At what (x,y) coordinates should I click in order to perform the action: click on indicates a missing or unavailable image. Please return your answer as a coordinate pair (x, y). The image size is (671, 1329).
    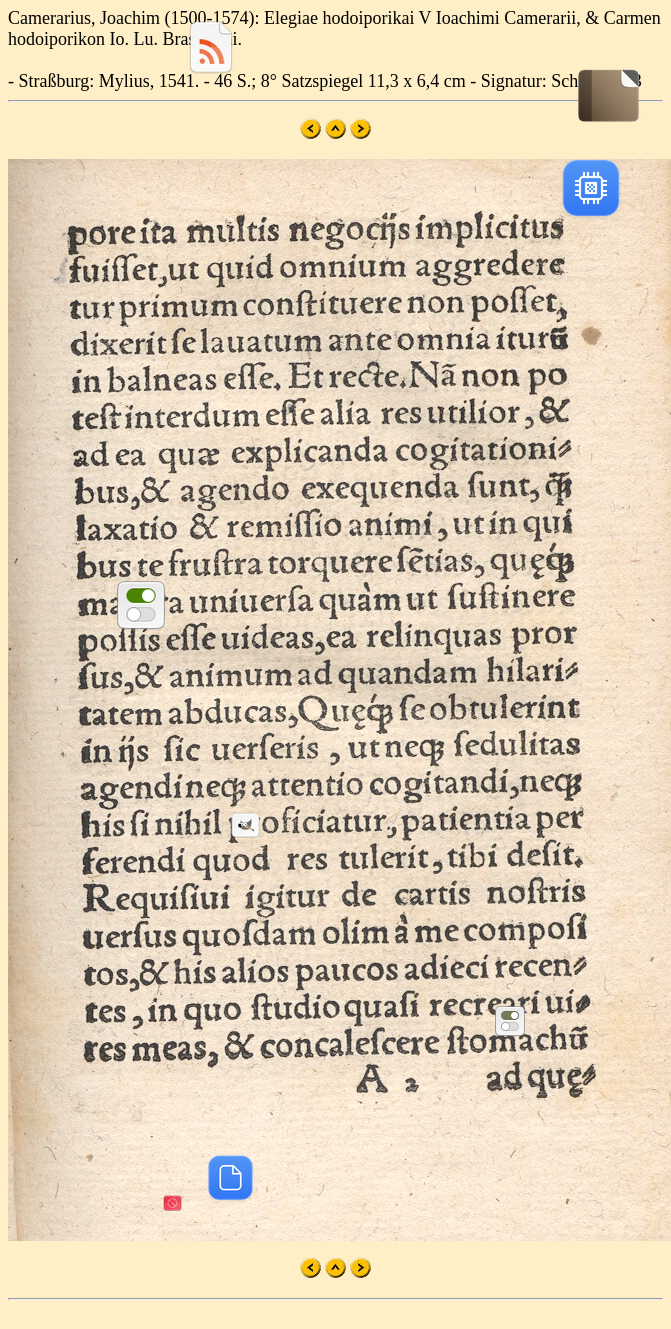
    Looking at the image, I should click on (172, 1202).